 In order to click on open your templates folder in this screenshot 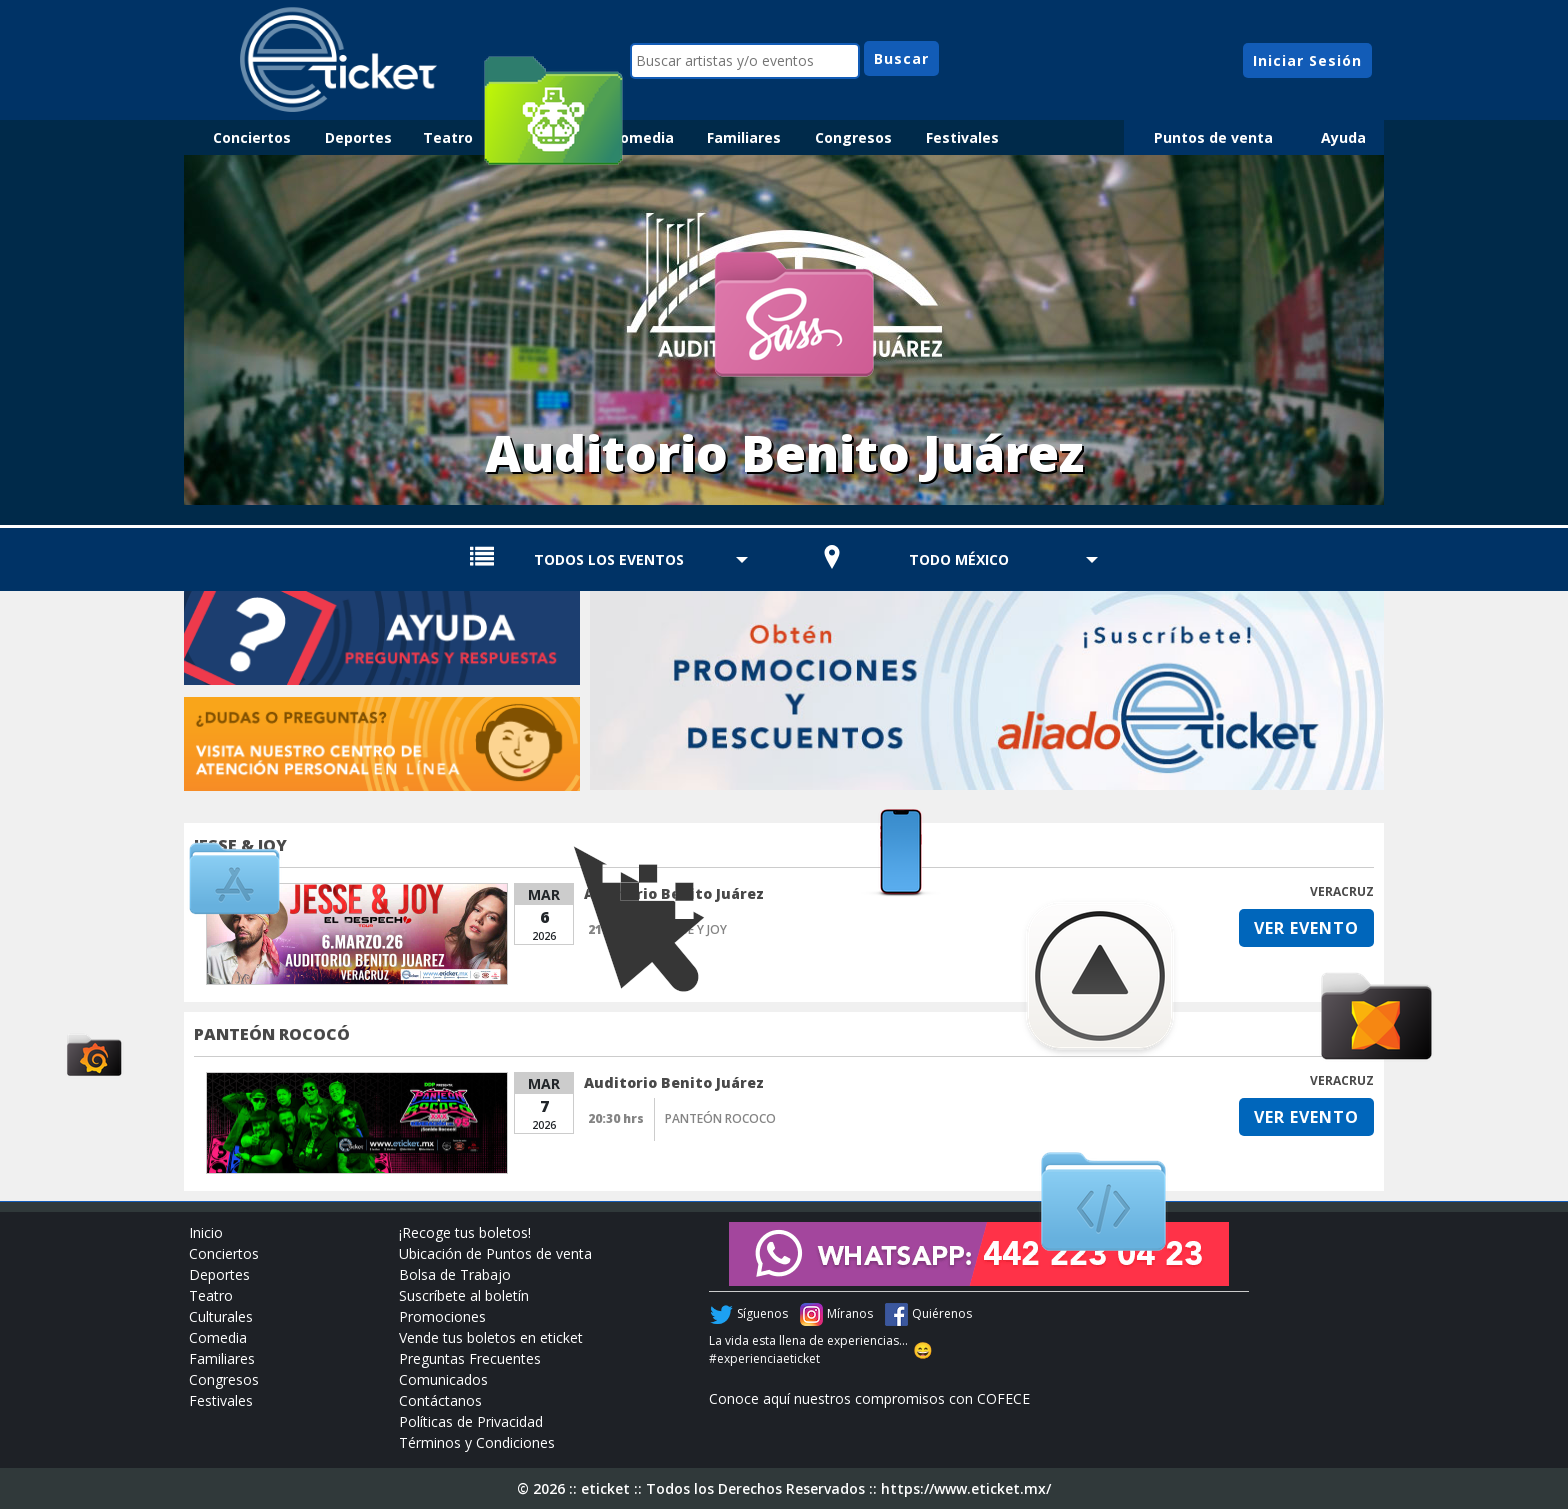, I will do `click(234, 878)`.